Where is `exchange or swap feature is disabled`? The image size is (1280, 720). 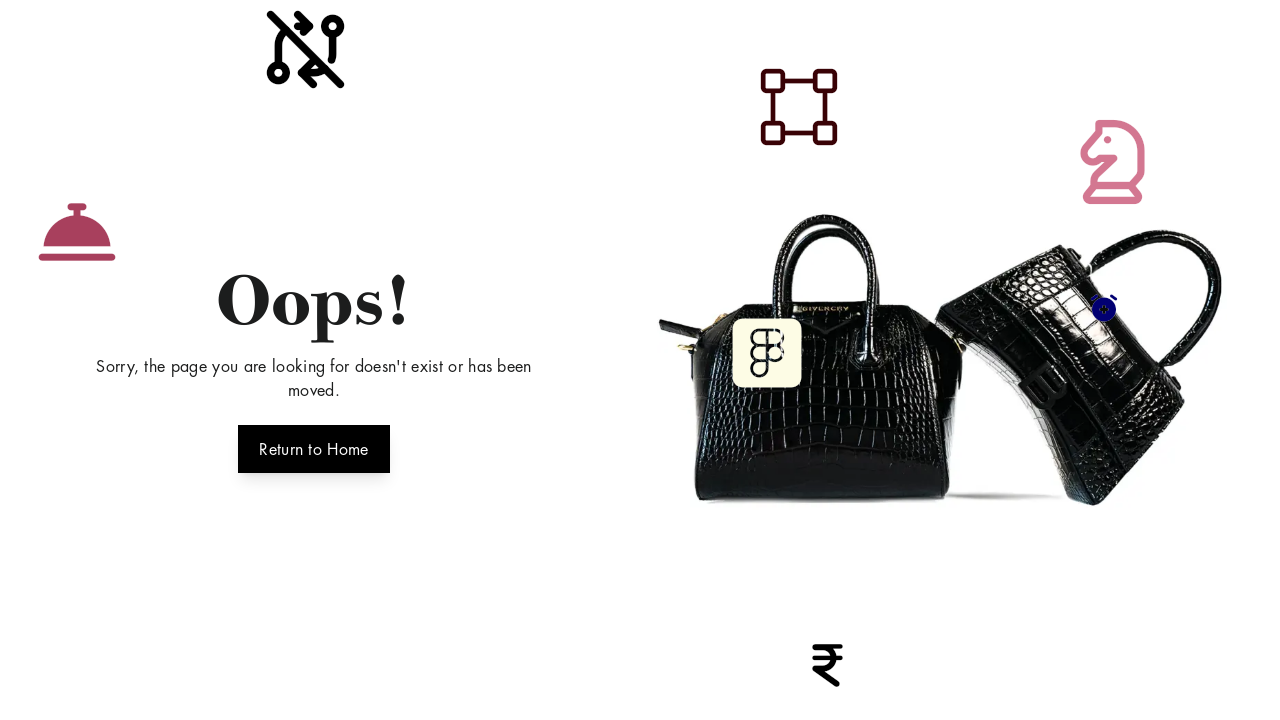 exchange or swap feature is disabled is located at coordinates (305, 49).